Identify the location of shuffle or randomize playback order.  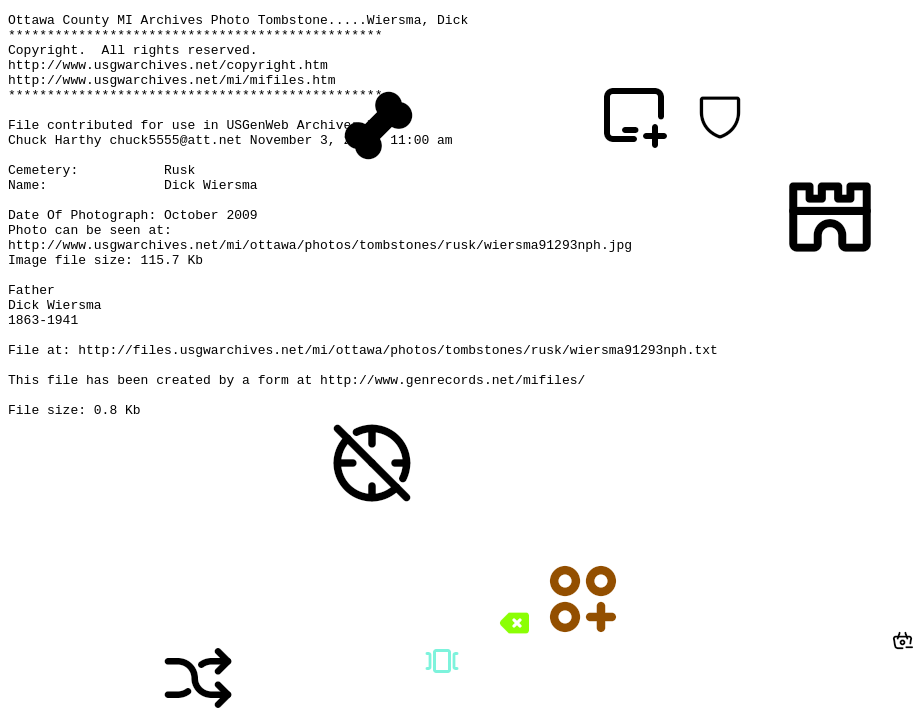
(198, 678).